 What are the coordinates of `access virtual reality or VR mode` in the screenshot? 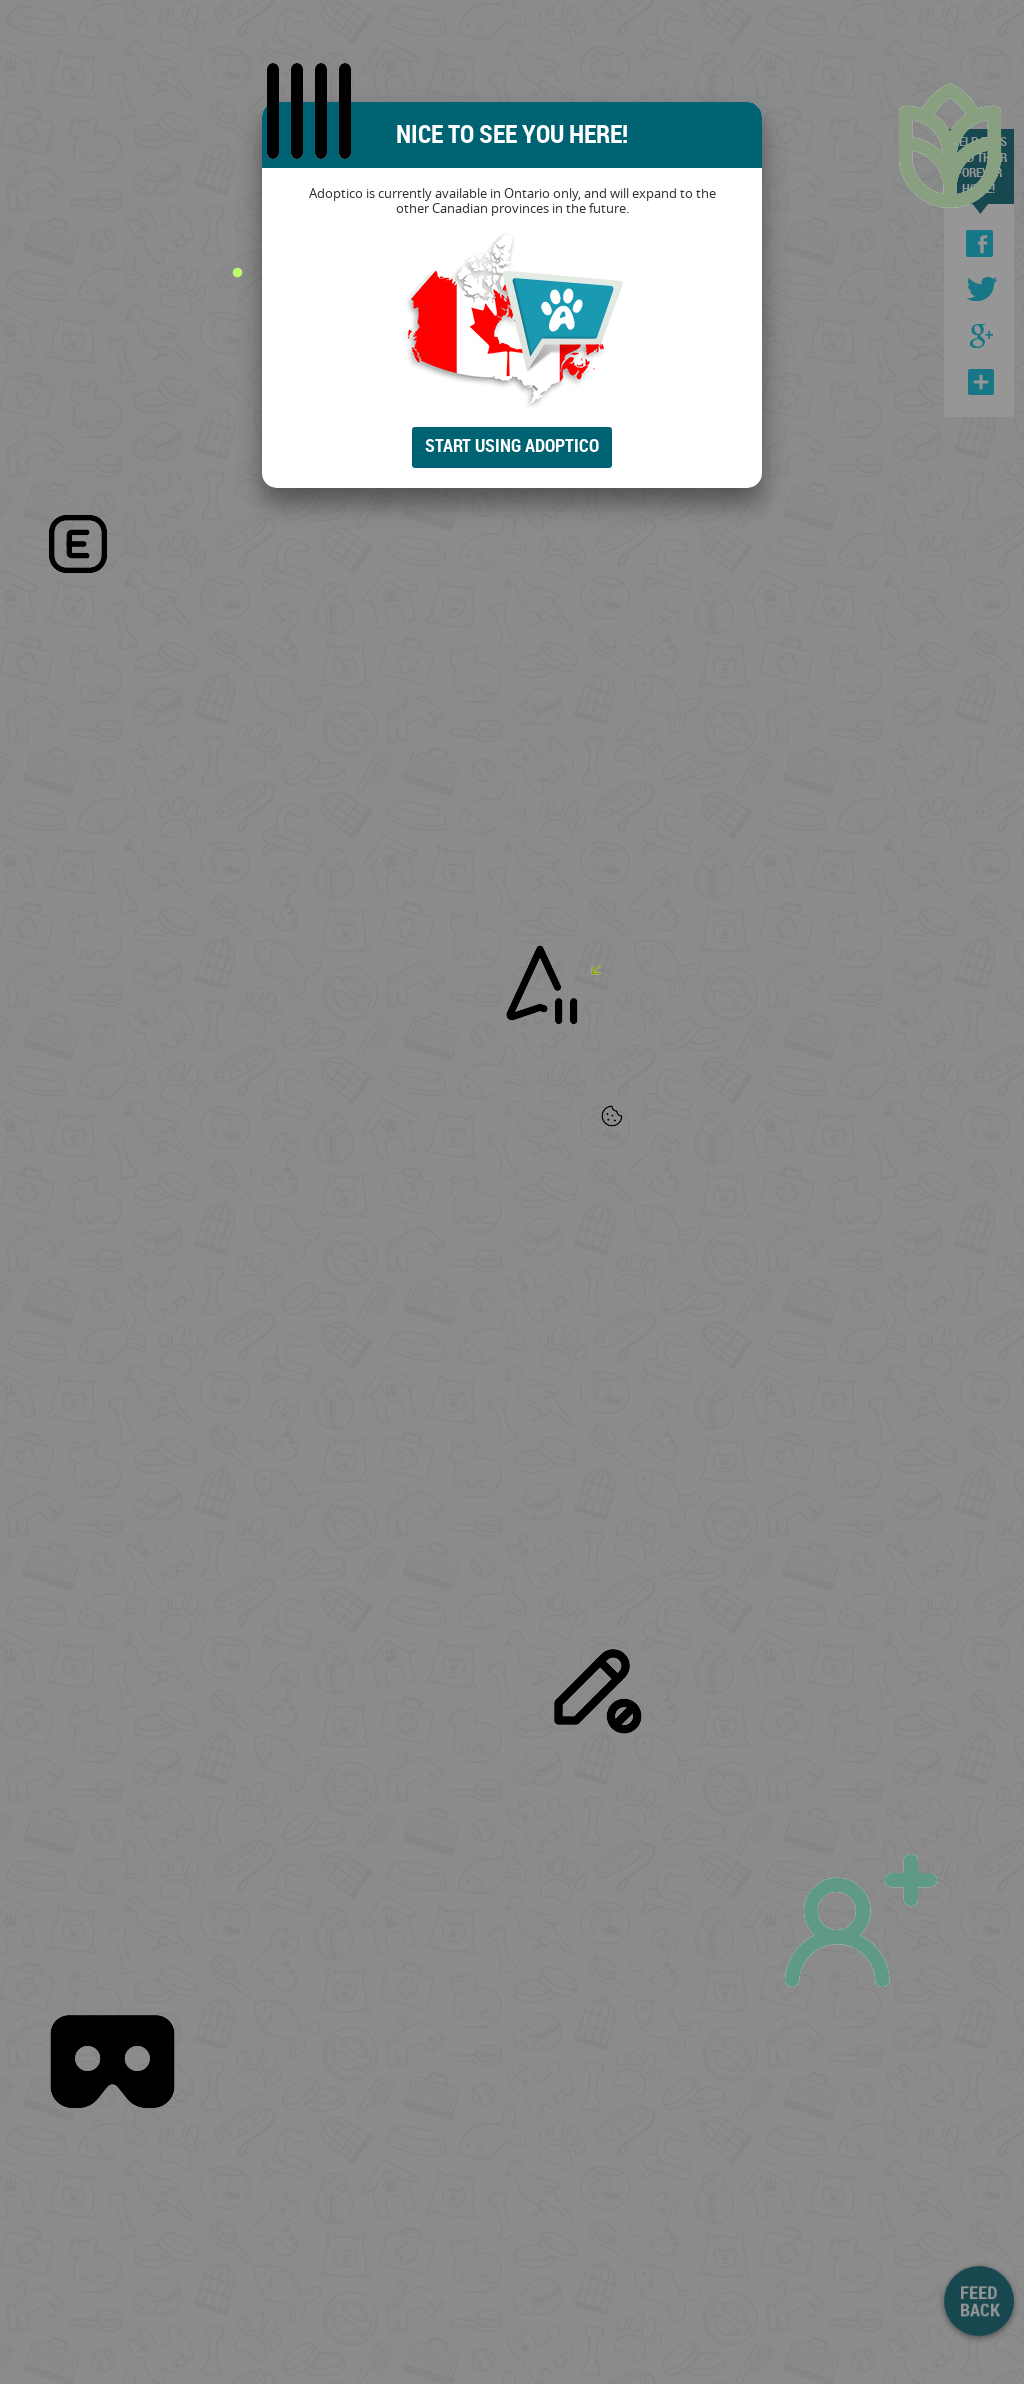 It's located at (112, 2058).